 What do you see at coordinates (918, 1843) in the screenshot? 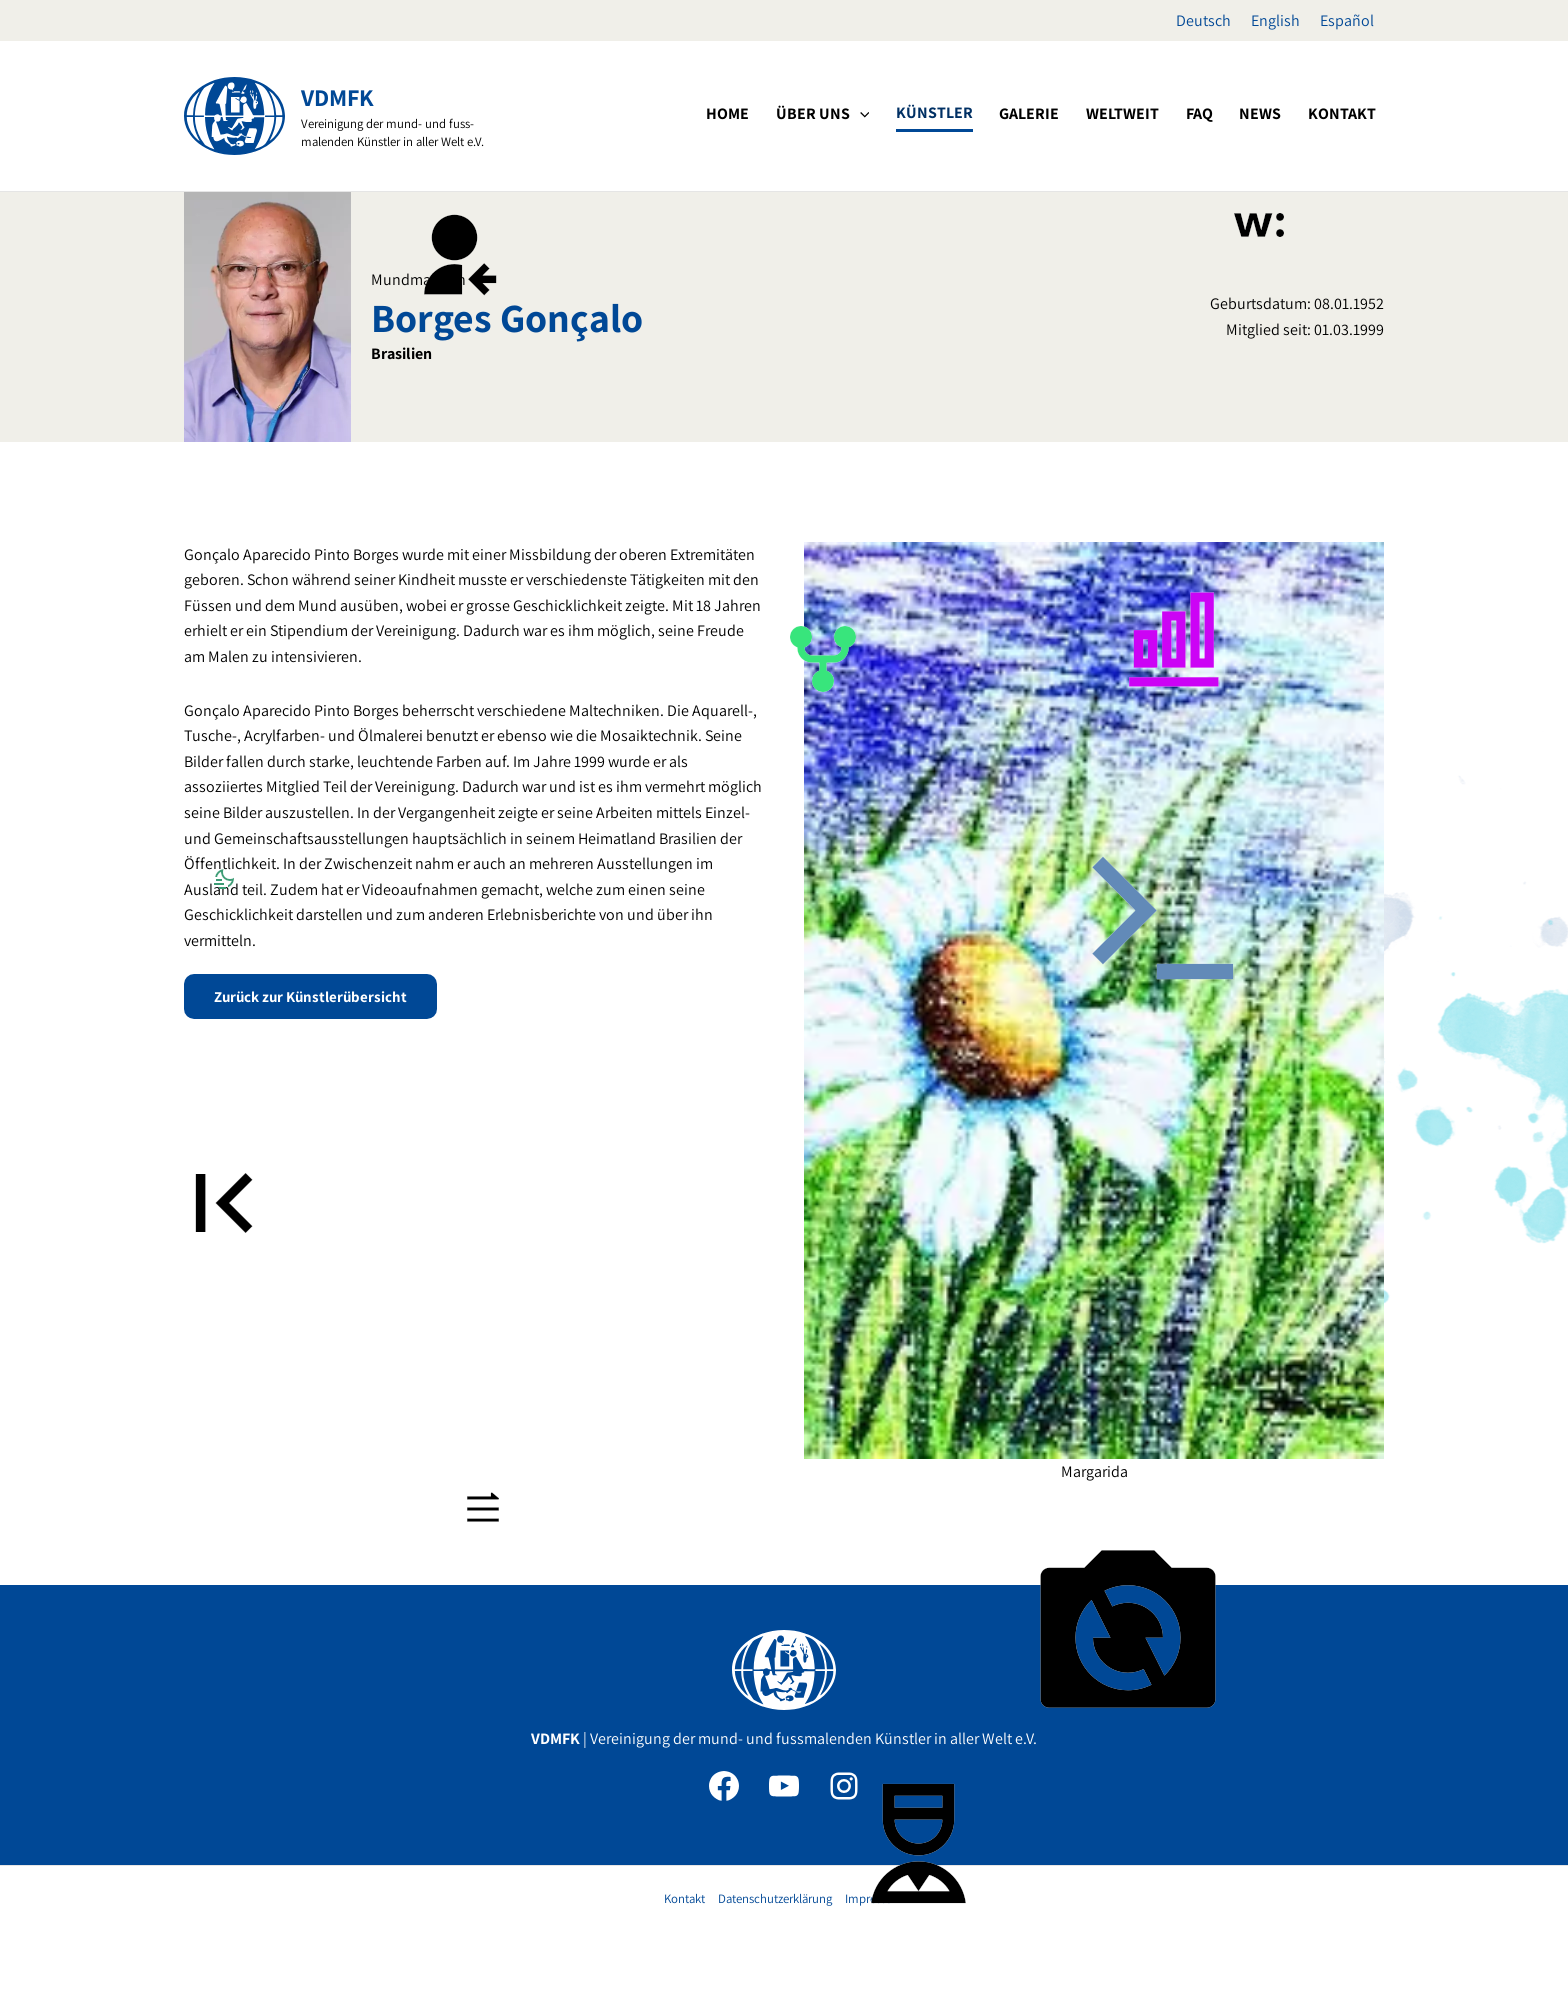
I see `access nursing or medical staff information` at bounding box center [918, 1843].